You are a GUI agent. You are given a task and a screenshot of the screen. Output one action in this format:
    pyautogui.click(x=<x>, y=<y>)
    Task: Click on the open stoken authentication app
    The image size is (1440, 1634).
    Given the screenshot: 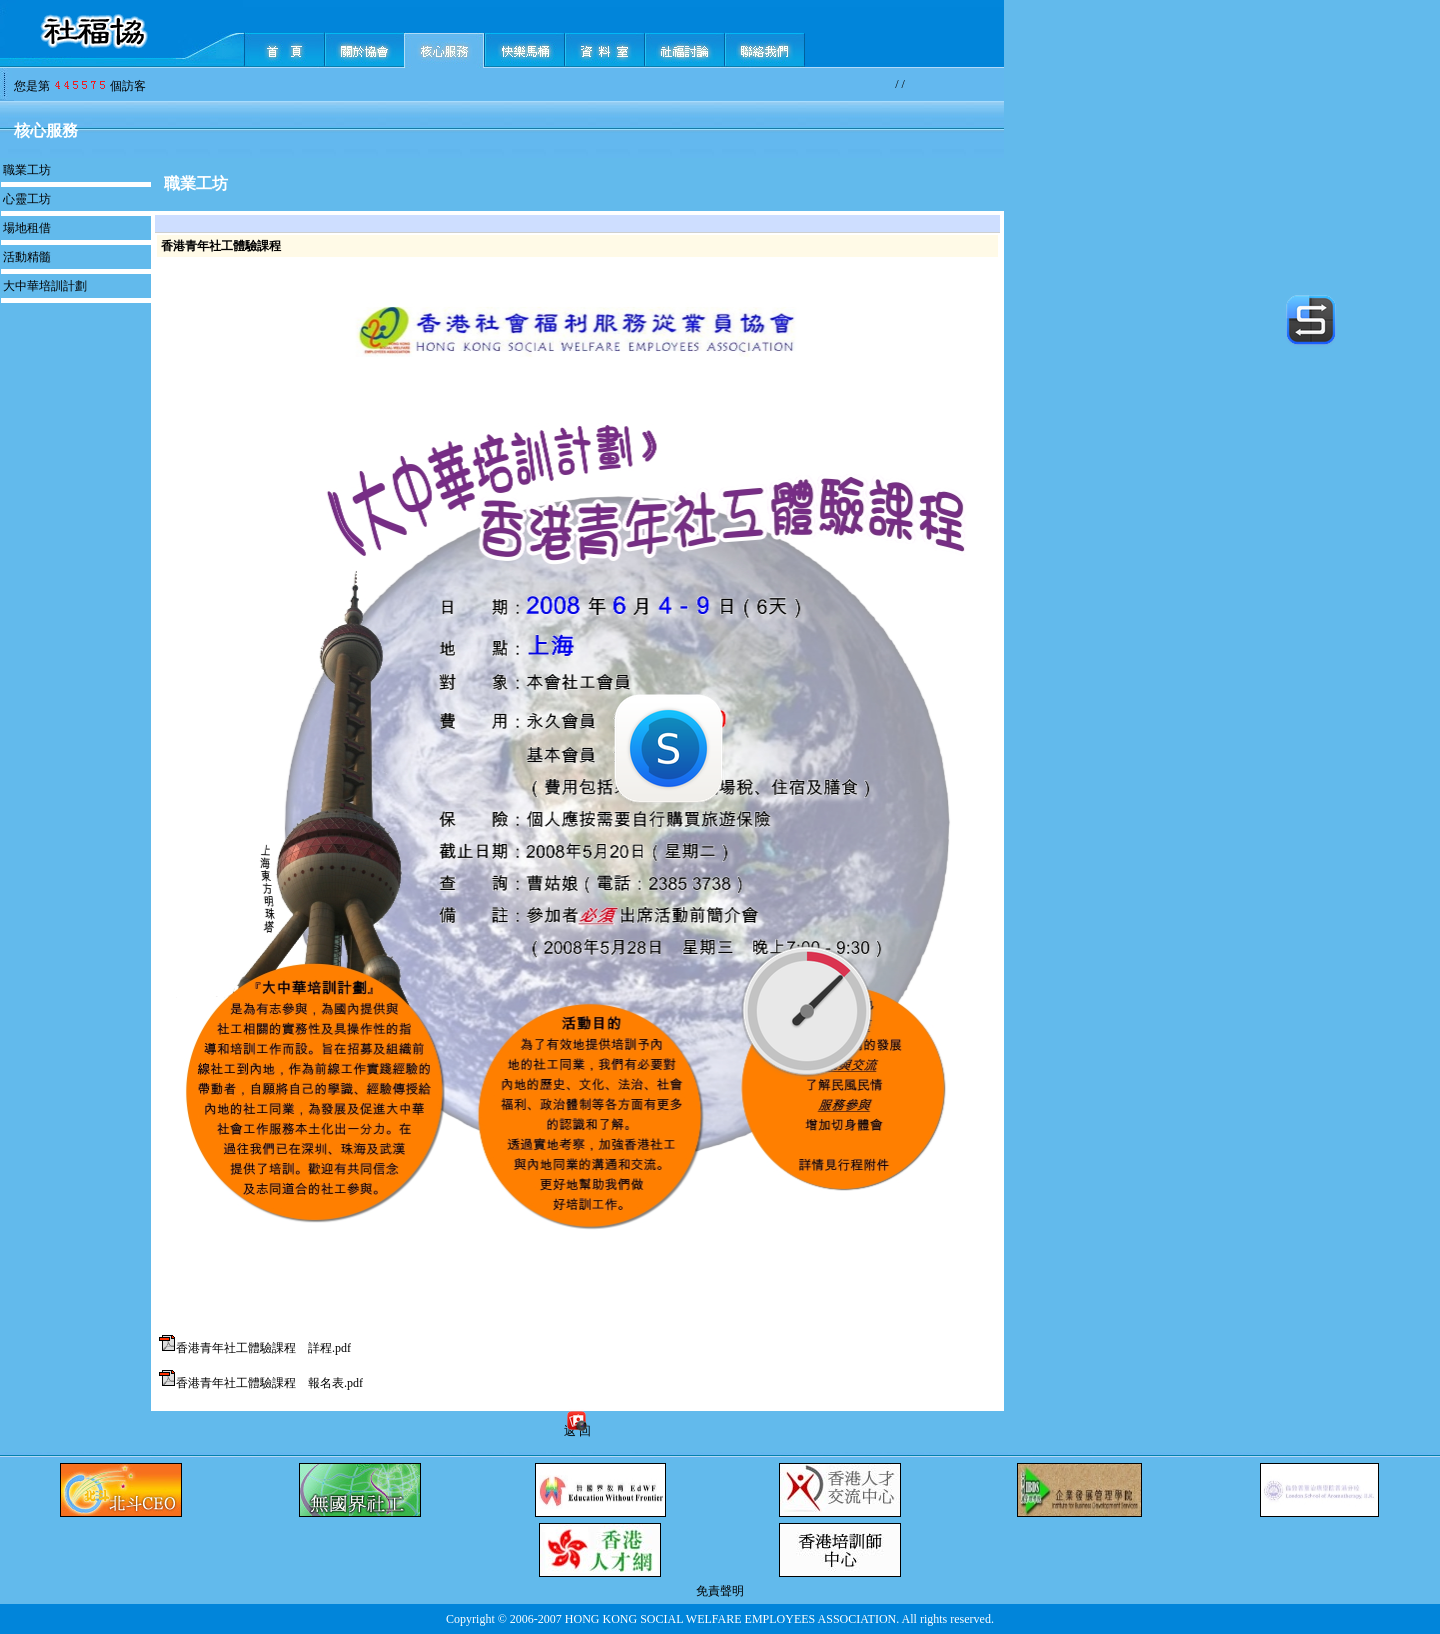 What is the action you would take?
    pyautogui.click(x=668, y=748)
    